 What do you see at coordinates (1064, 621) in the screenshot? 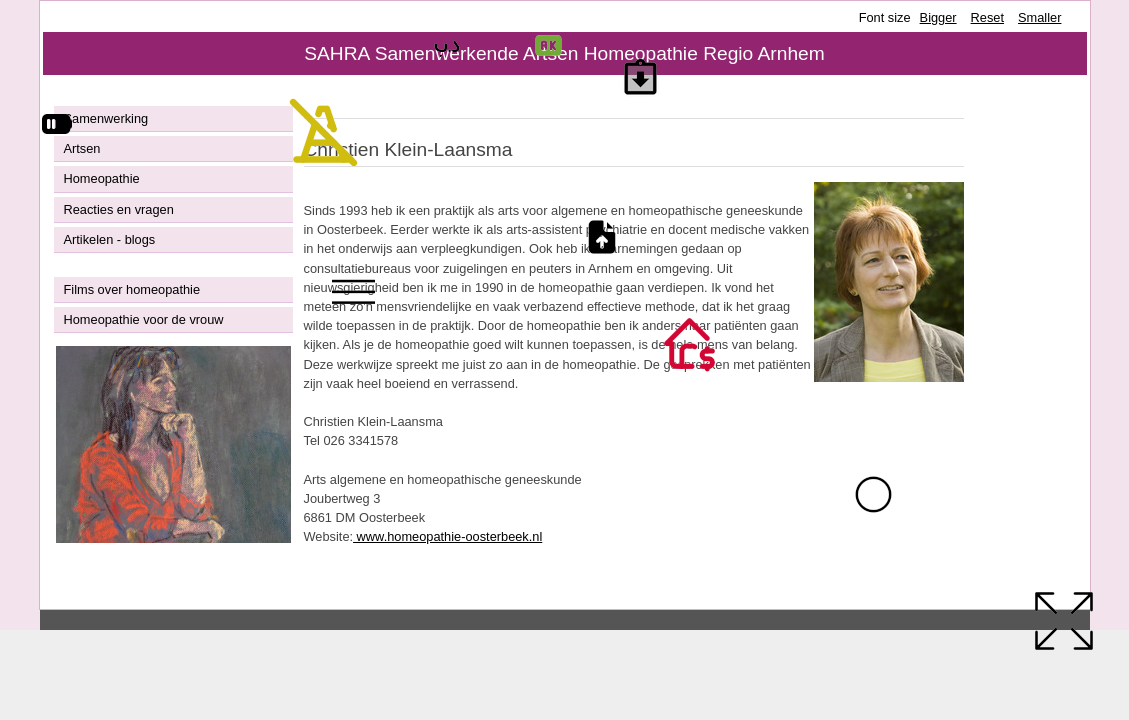
I see `expand to fullscreen mode` at bounding box center [1064, 621].